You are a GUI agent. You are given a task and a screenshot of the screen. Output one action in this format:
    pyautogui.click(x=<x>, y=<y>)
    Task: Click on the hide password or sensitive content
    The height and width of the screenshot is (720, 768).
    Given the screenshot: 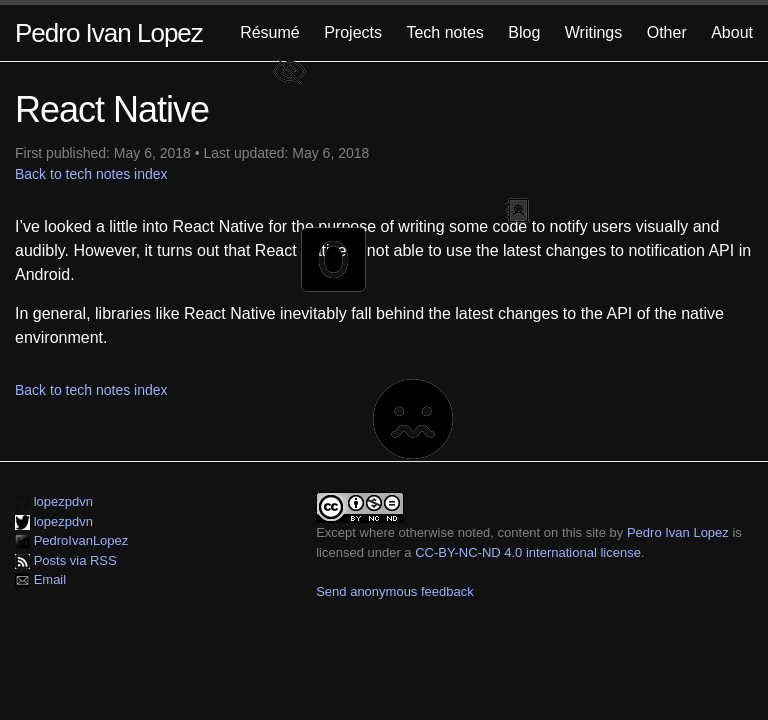 What is the action you would take?
    pyautogui.click(x=289, y=71)
    